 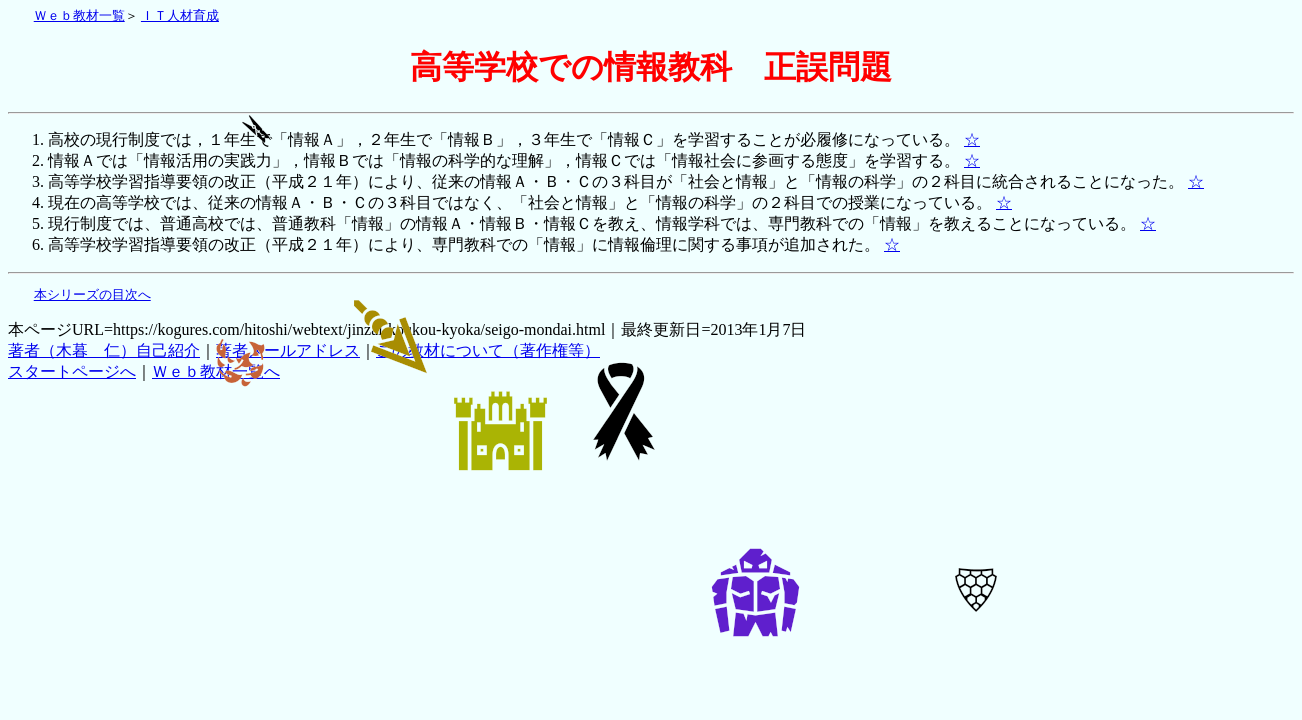 What do you see at coordinates (390, 336) in the screenshot?
I see `select arrow or projectile type in archery game` at bounding box center [390, 336].